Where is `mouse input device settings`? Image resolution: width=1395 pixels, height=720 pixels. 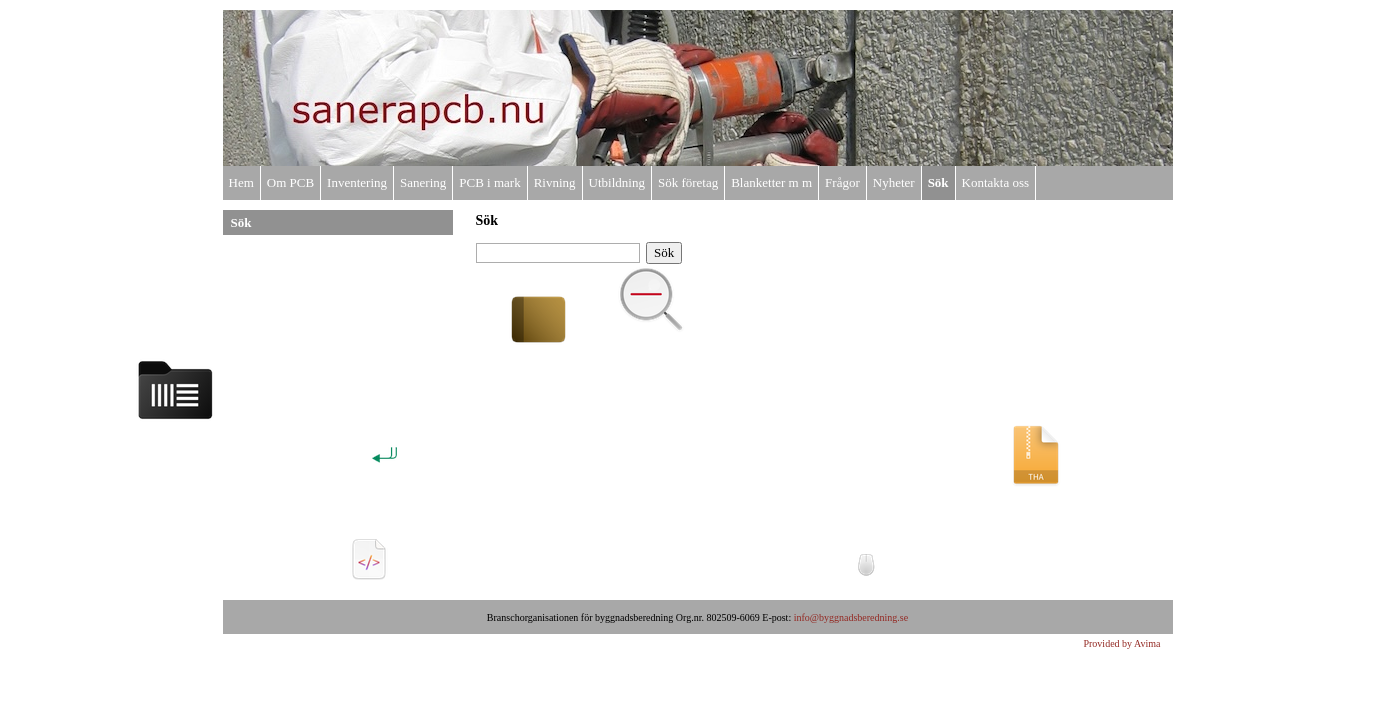
mouse input device settings is located at coordinates (866, 565).